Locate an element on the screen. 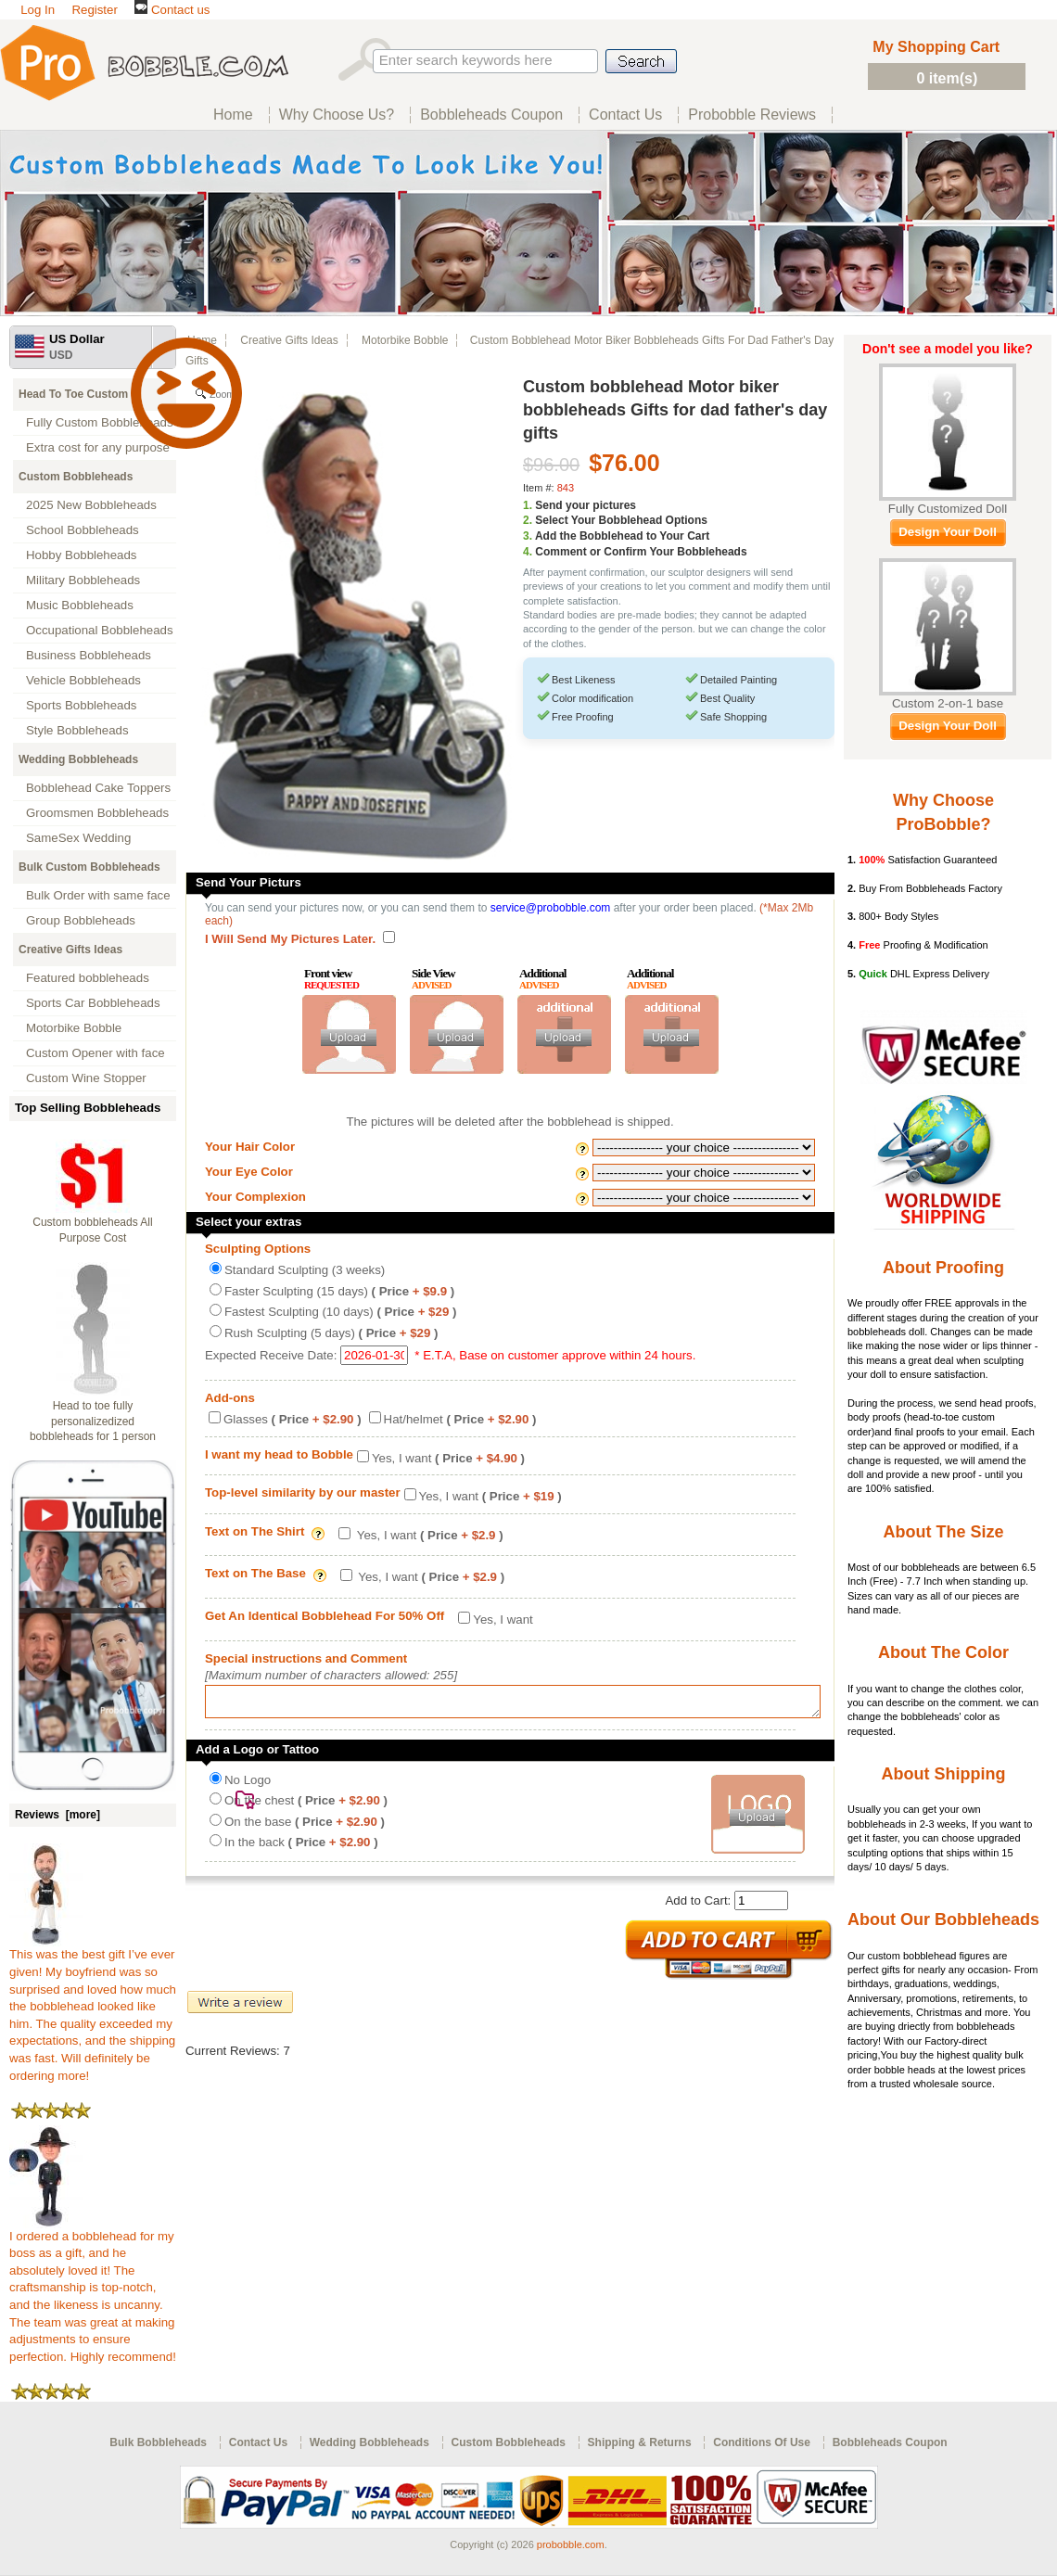 This screenshot has width=1057, height=2576. react with a laughing emoji is located at coordinates (186, 393).